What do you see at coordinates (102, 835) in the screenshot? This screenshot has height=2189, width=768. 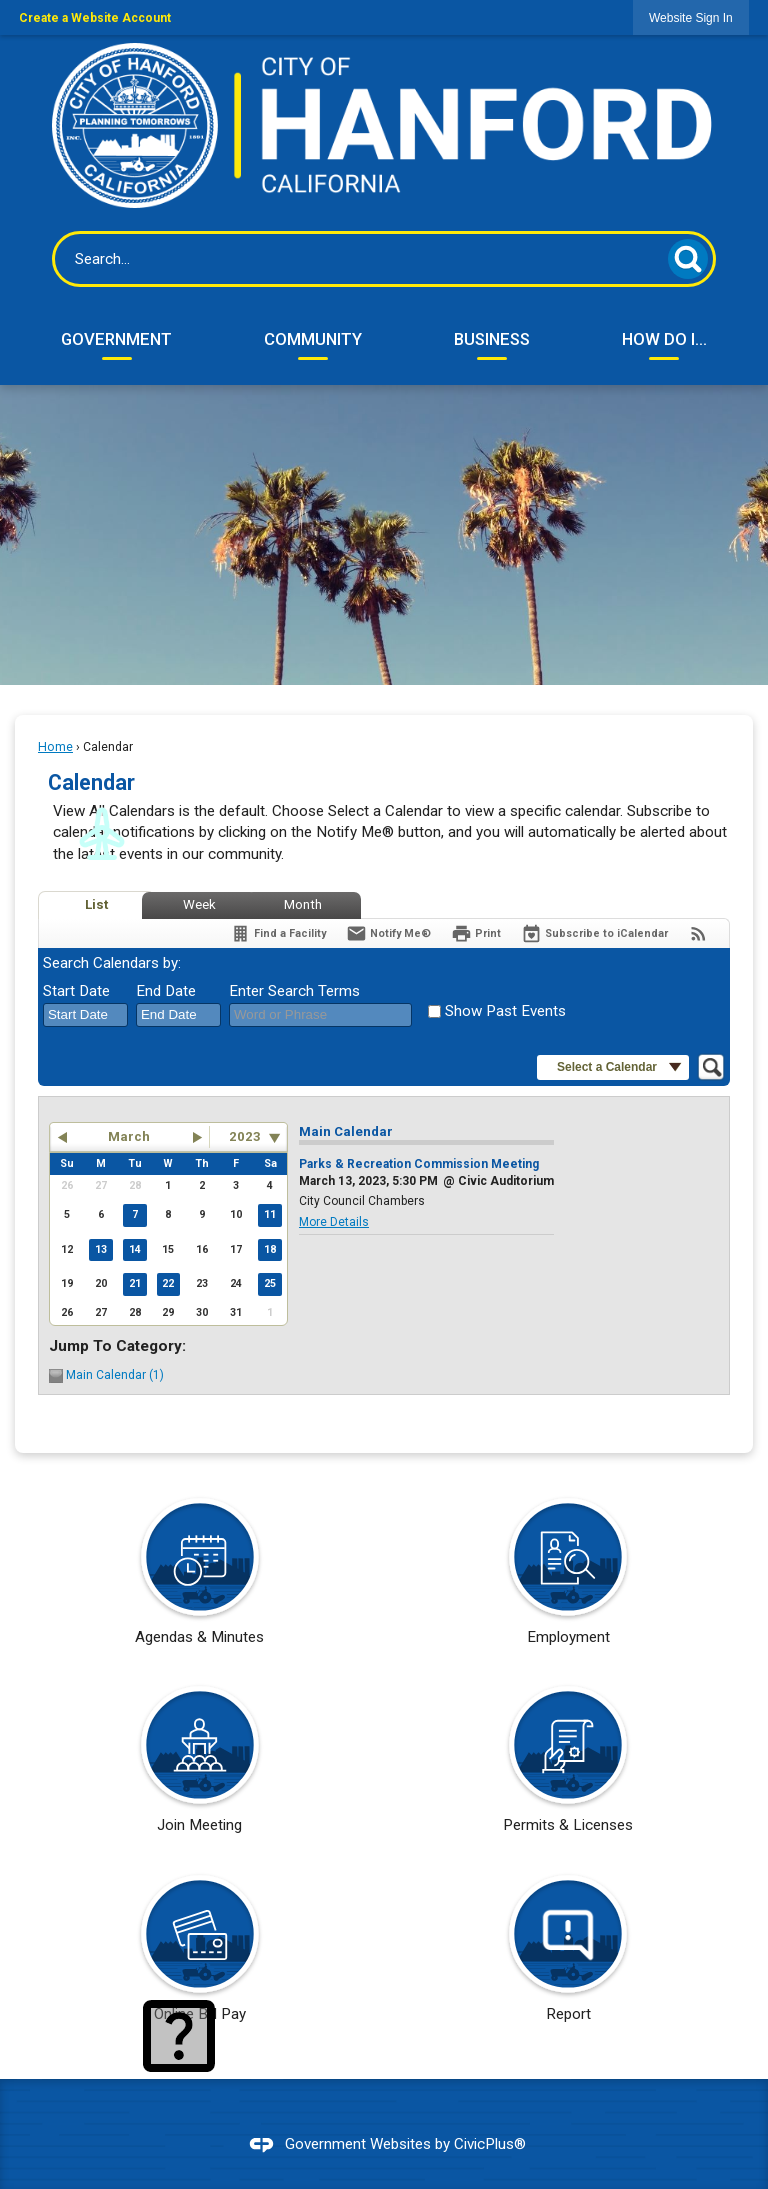 I see `view wind energy or renewable power settings` at bounding box center [102, 835].